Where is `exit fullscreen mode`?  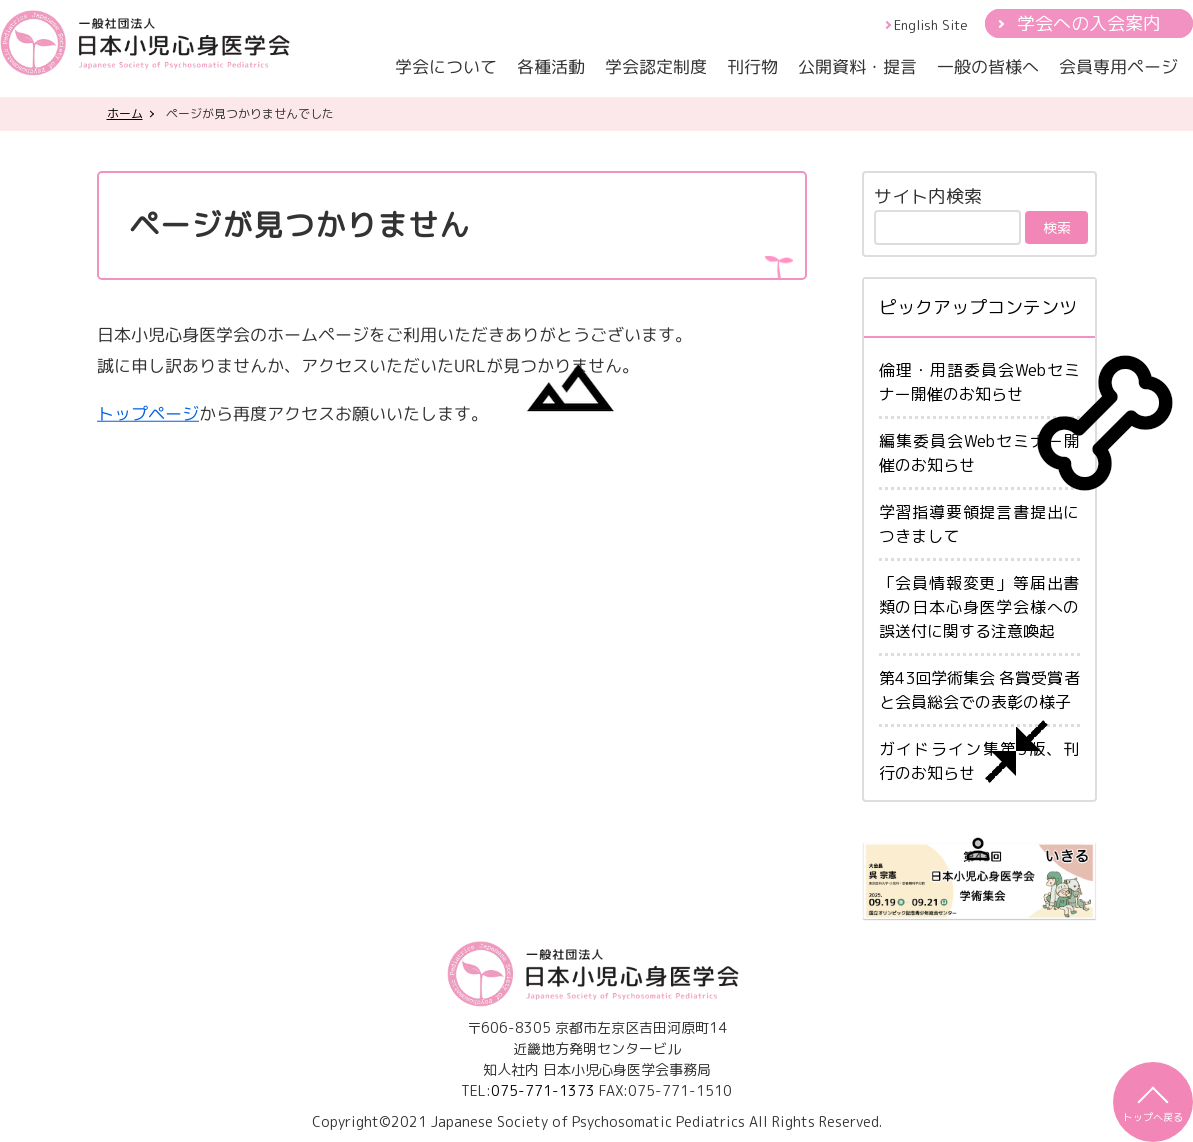
exit fullscreen mode is located at coordinates (1016, 751).